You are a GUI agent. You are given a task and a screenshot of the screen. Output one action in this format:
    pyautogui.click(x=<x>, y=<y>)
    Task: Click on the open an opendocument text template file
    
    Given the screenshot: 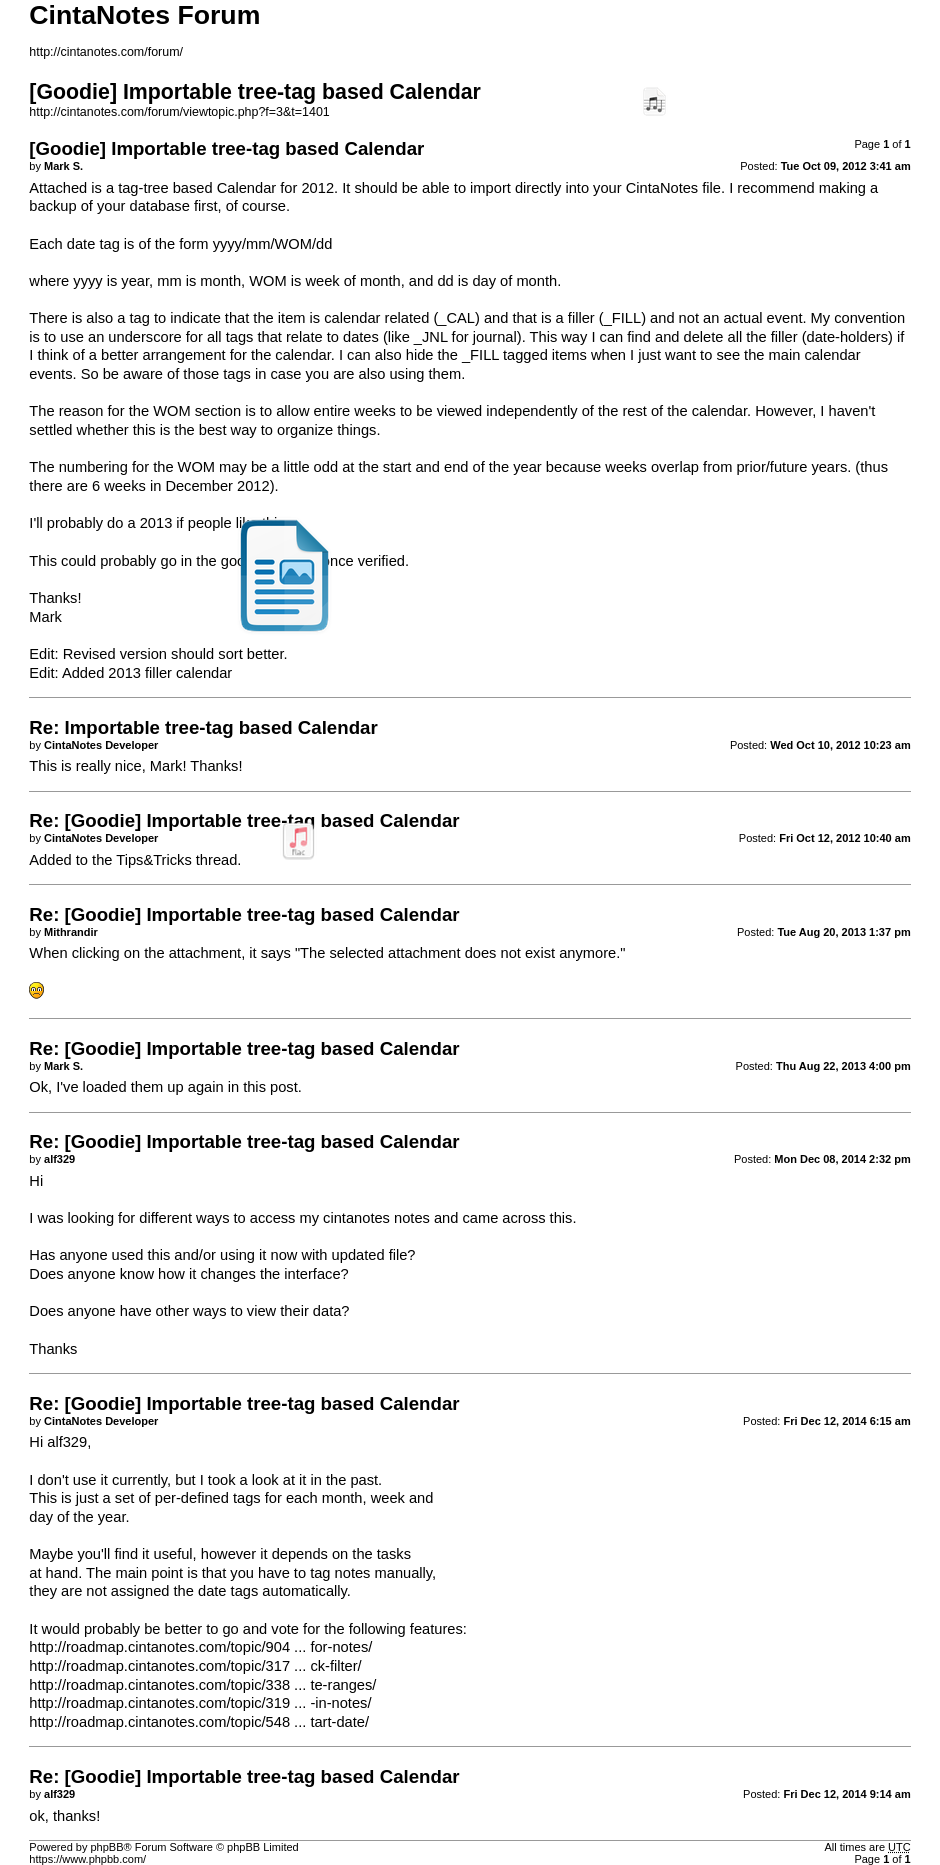 What is the action you would take?
    pyautogui.click(x=284, y=575)
    